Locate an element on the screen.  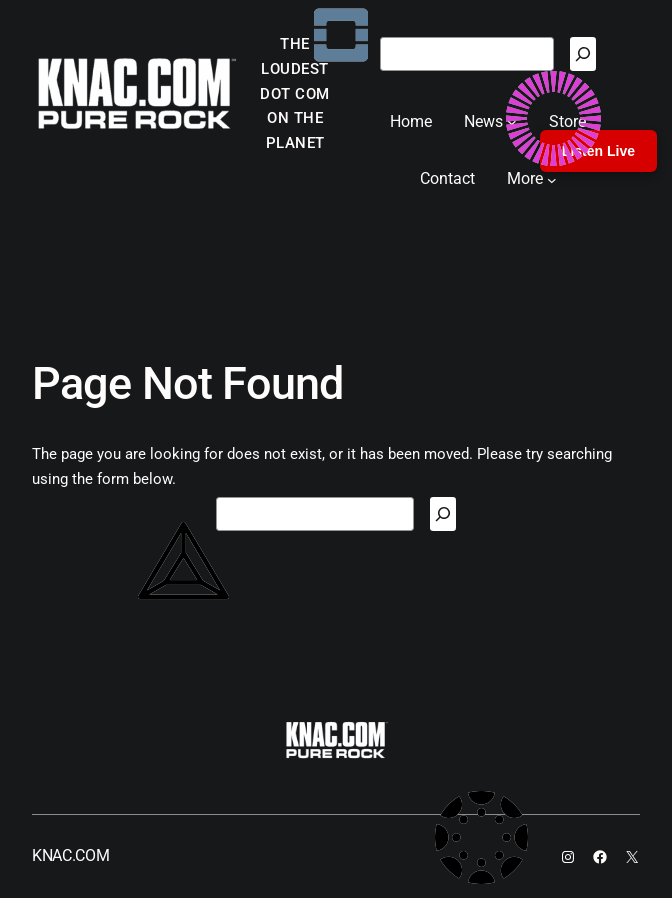
open canvas learning management system is located at coordinates (481, 837).